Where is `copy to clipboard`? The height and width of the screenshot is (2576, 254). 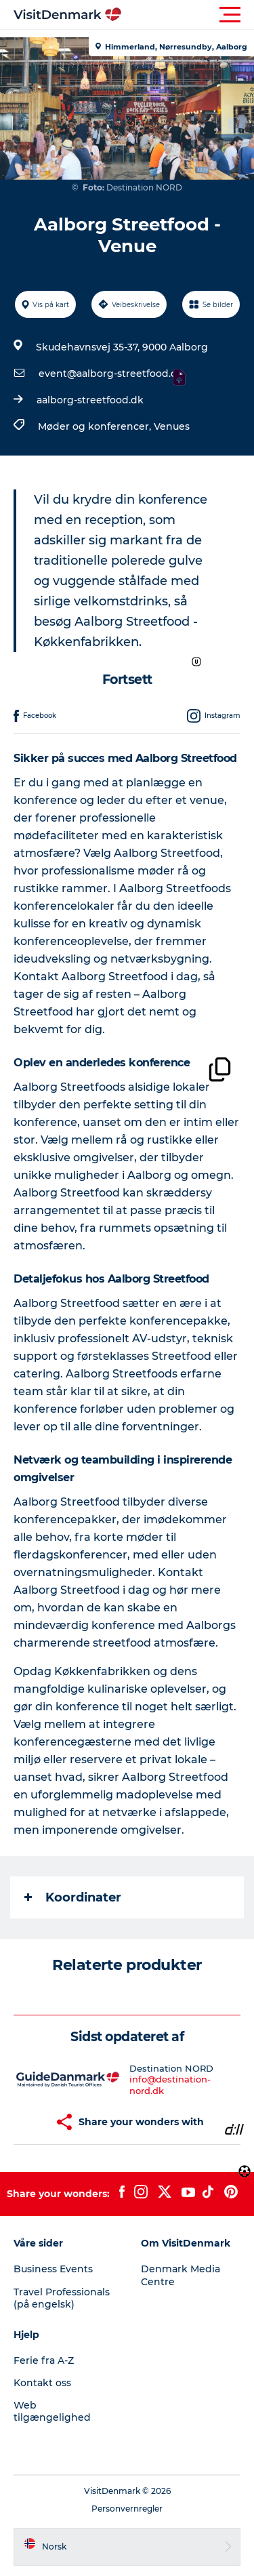
copy to clipboard is located at coordinates (219, 1069).